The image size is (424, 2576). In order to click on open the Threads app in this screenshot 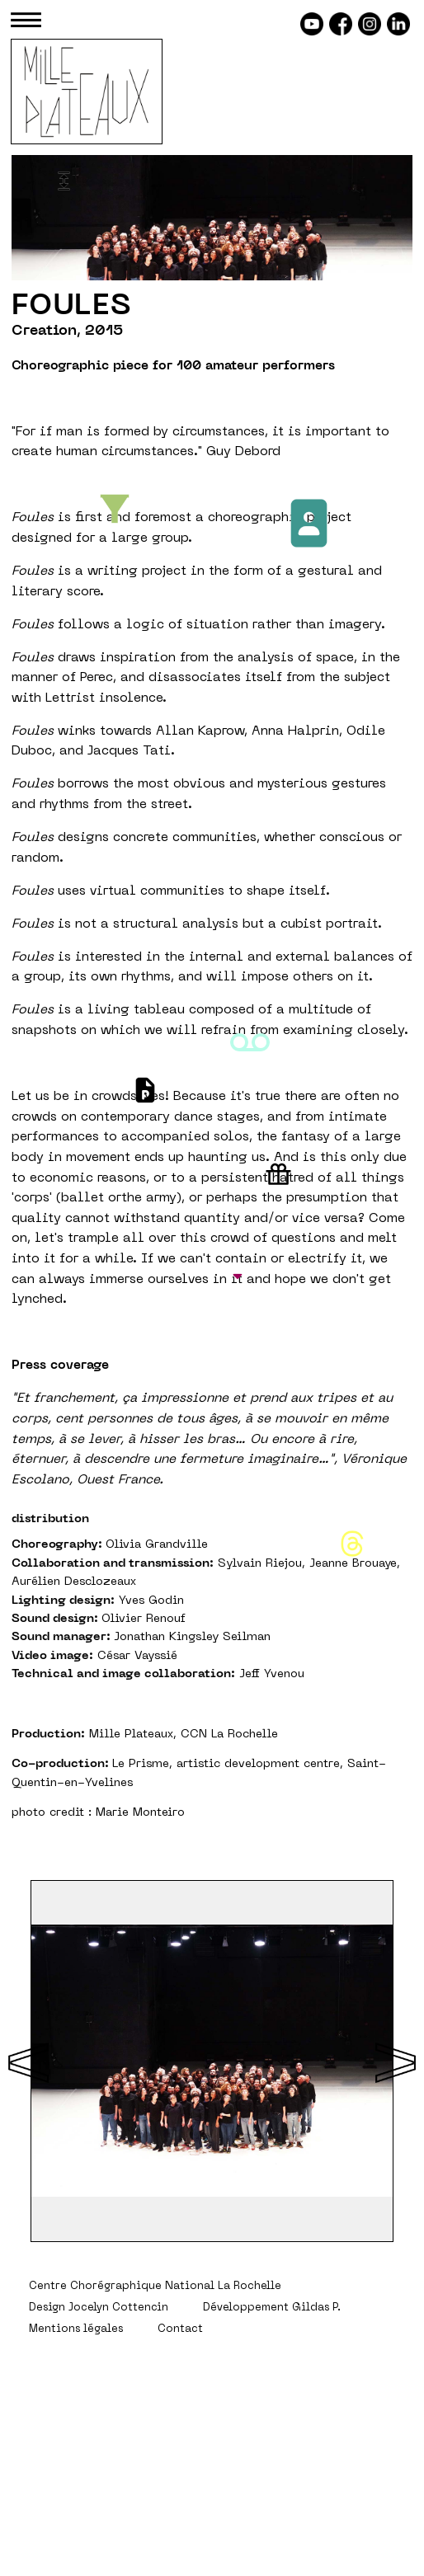, I will do `click(352, 1544)`.